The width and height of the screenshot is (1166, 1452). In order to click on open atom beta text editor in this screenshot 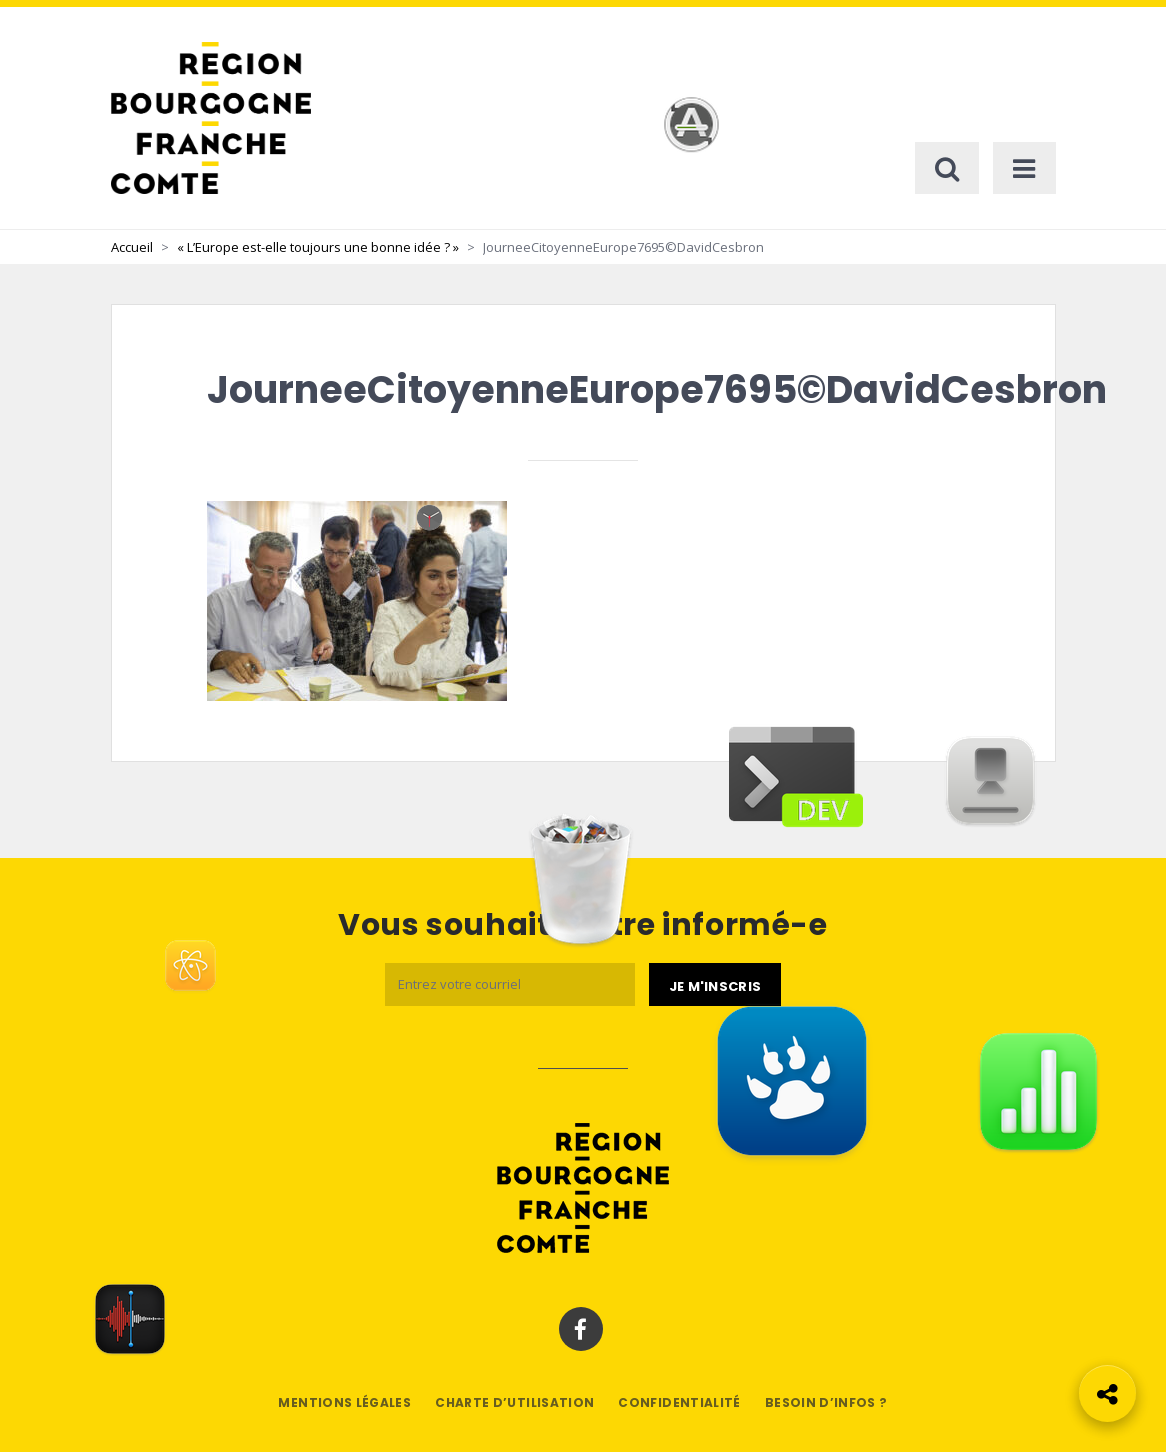, I will do `click(190, 965)`.